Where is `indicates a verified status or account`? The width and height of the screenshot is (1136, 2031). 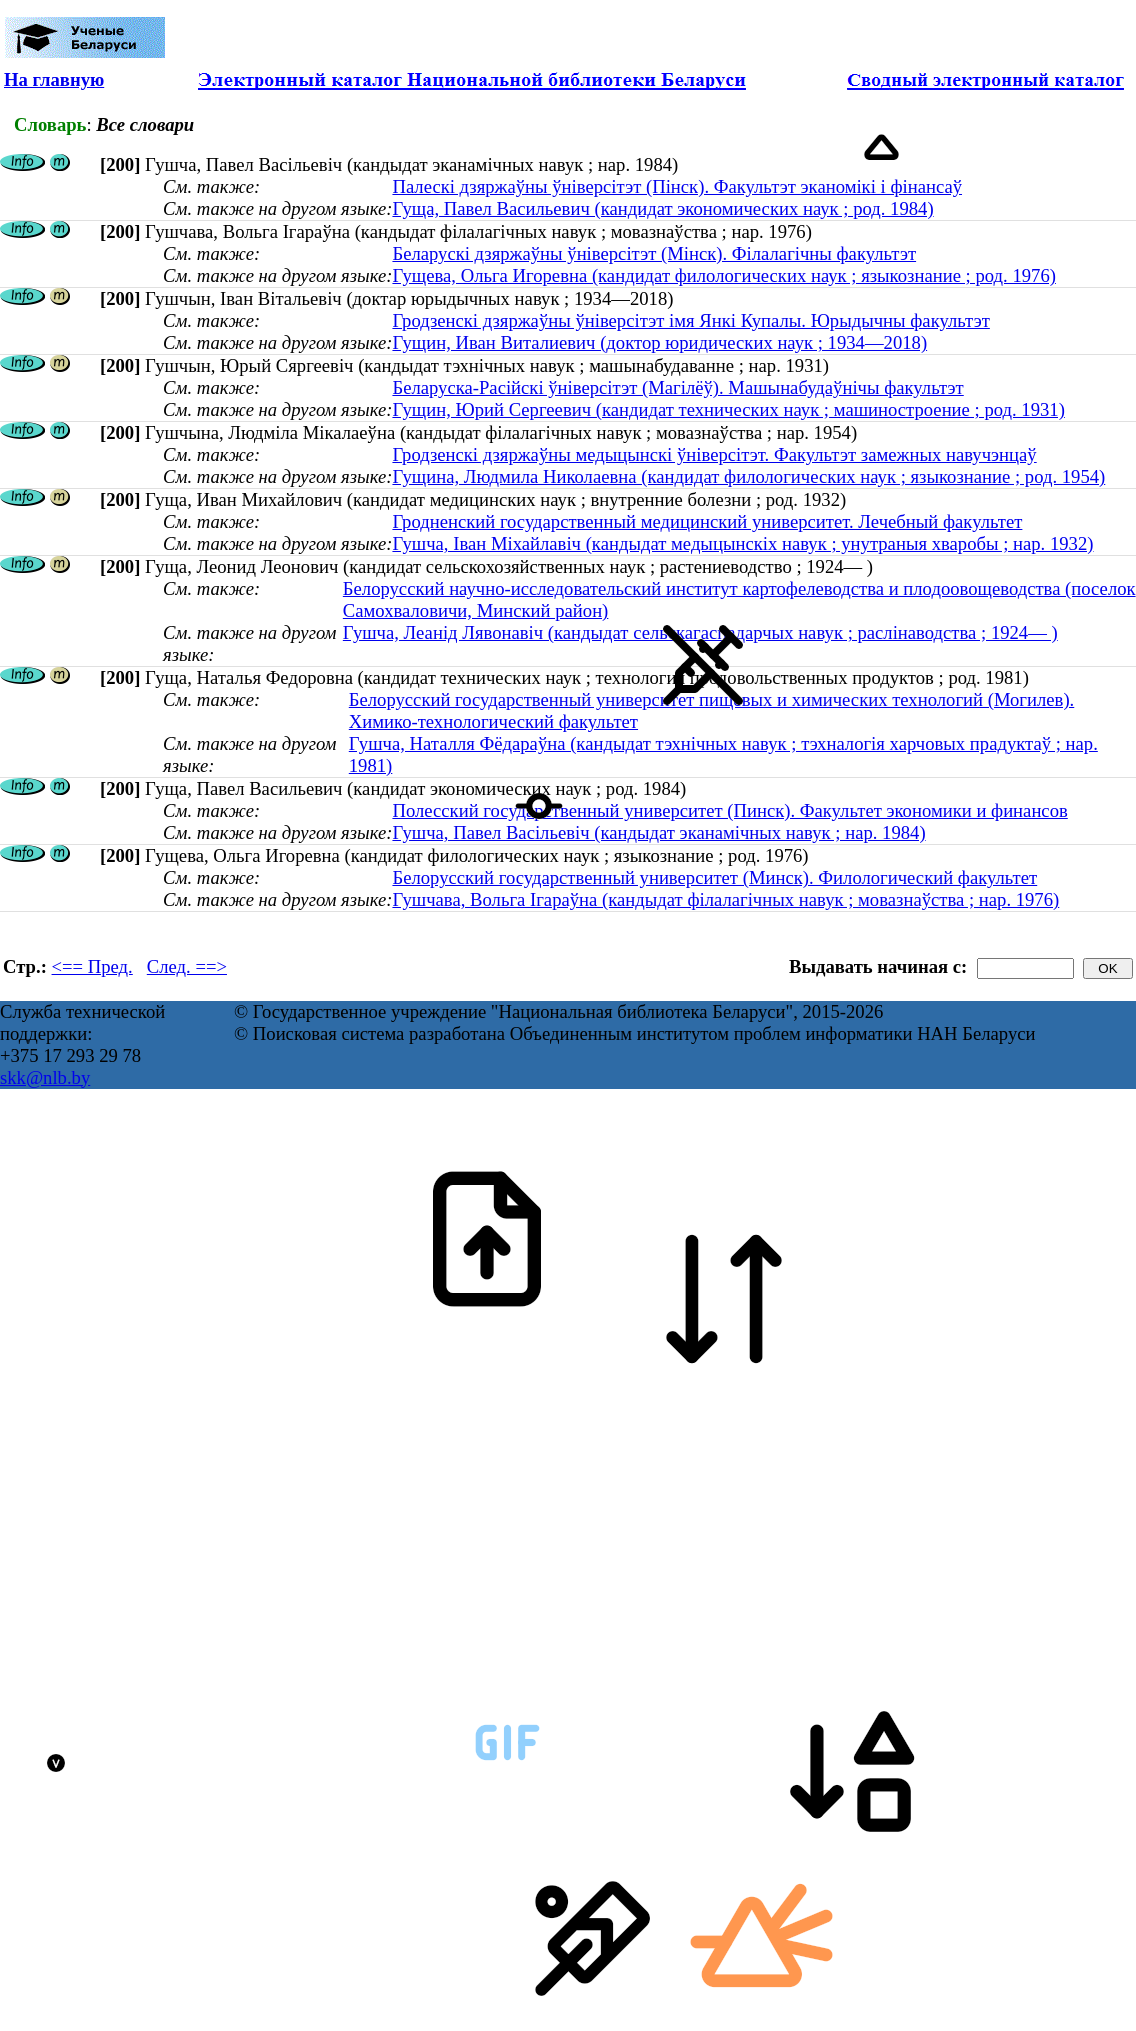 indicates a verified status or account is located at coordinates (56, 1763).